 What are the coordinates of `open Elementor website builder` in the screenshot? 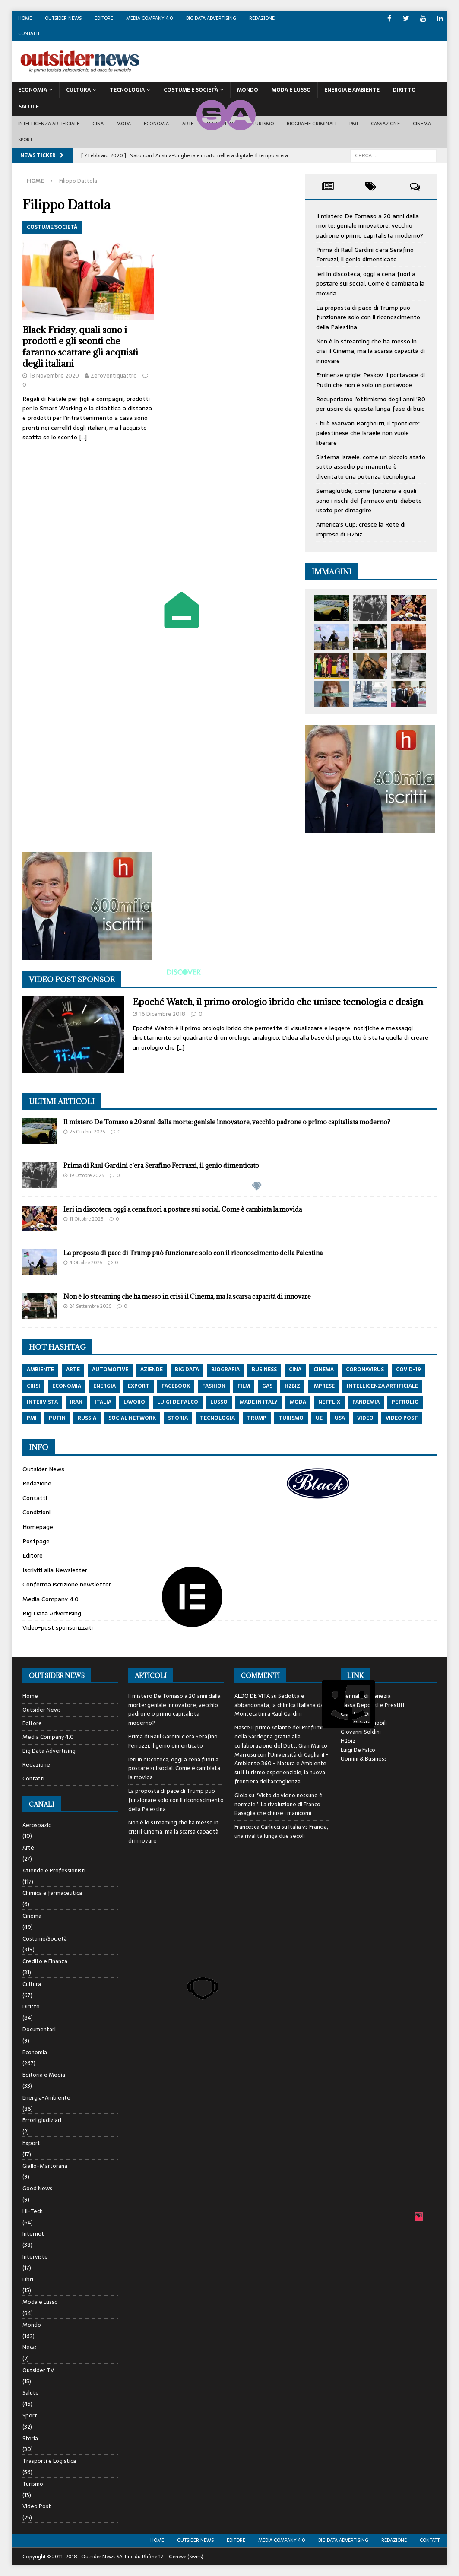 It's located at (192, 1597).